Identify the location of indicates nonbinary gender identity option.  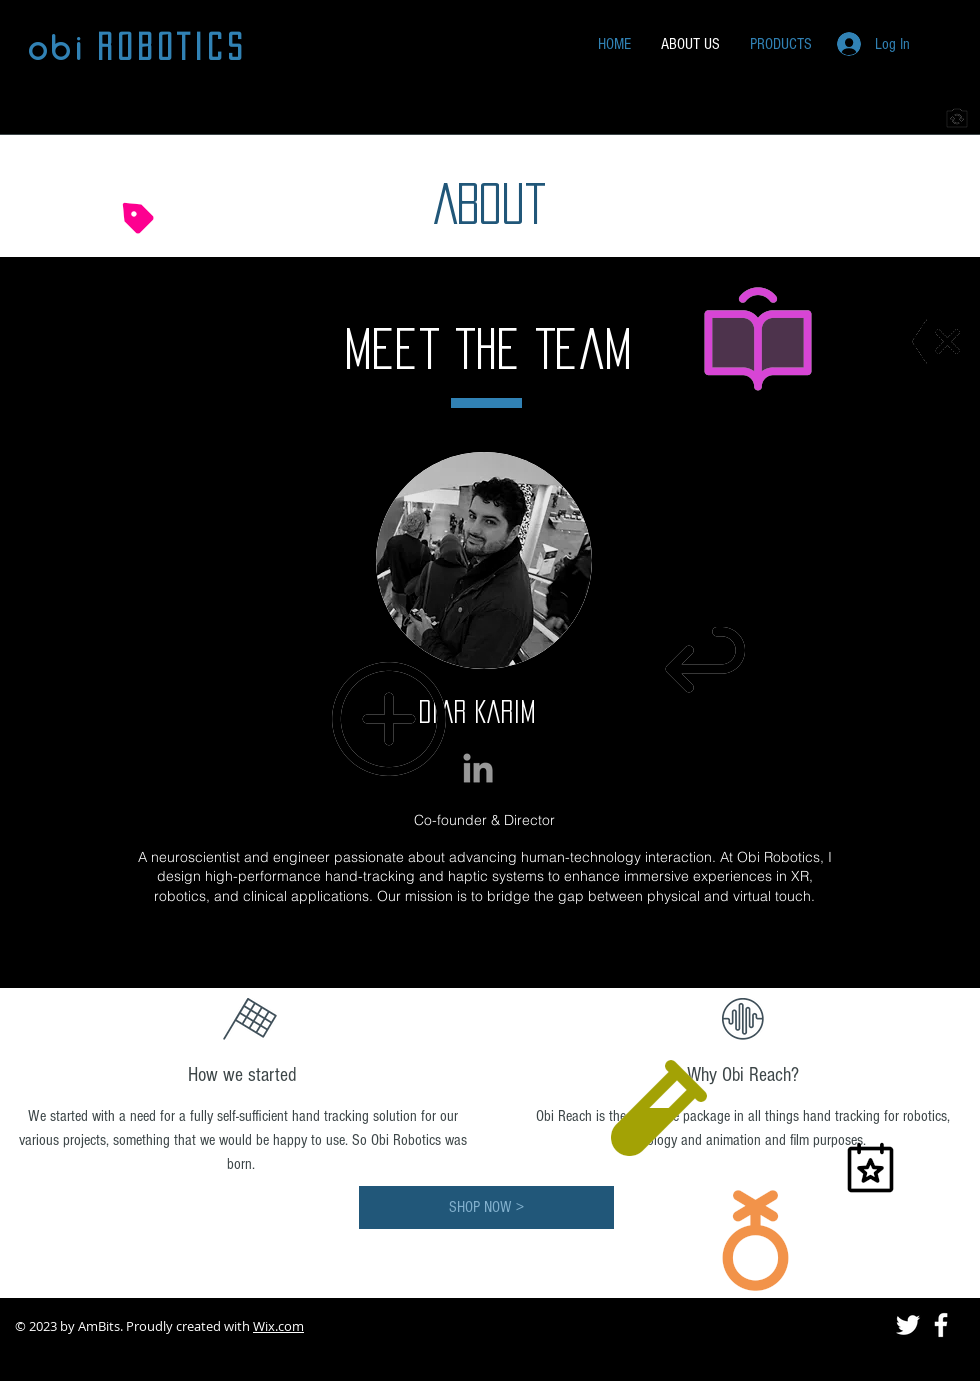
(755, 1240).